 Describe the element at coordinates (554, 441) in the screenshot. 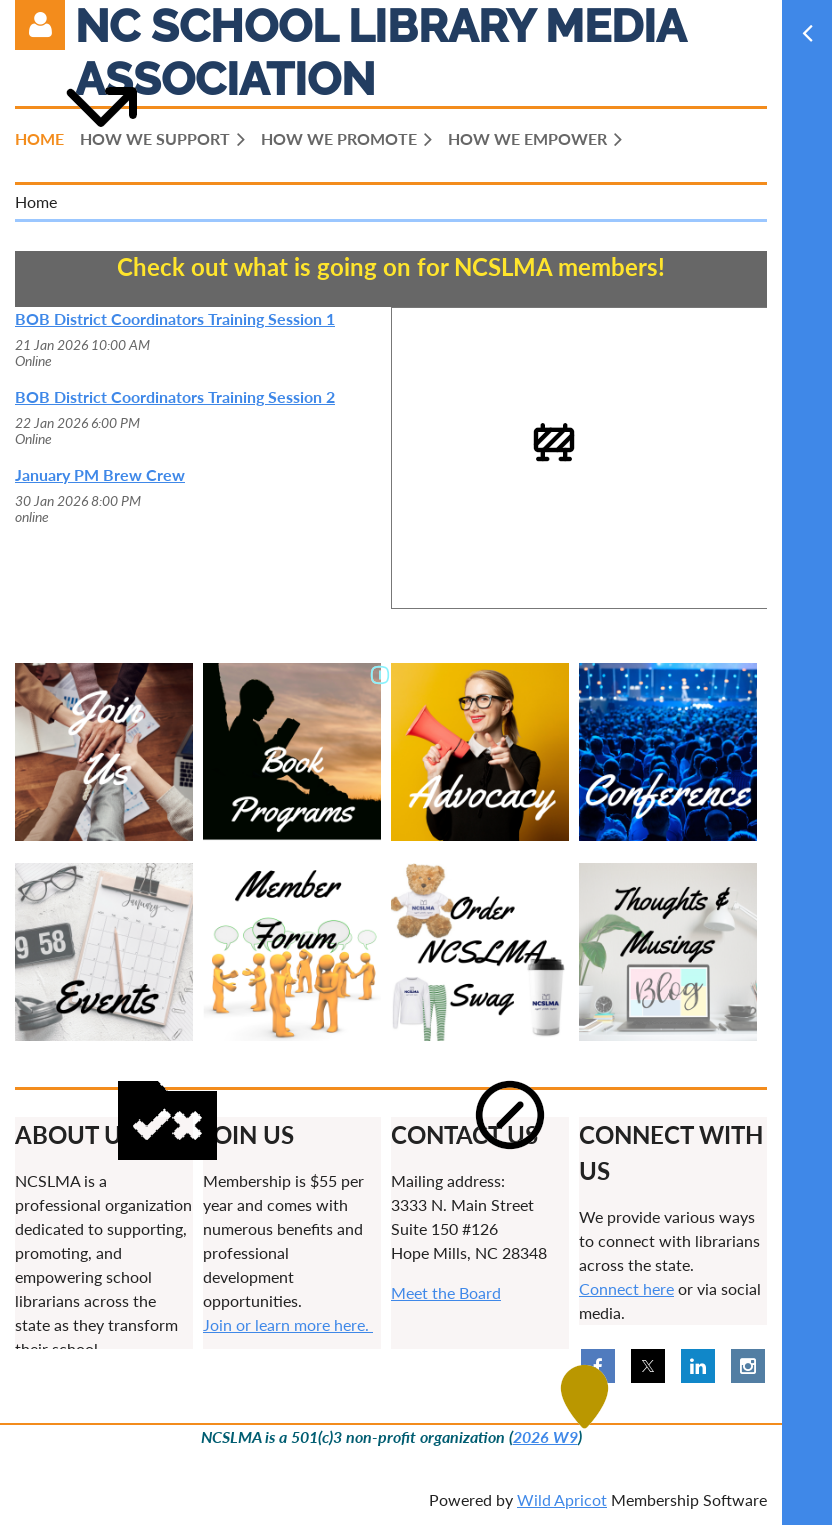

I see `indicates a blocked or restricted area` at that location.